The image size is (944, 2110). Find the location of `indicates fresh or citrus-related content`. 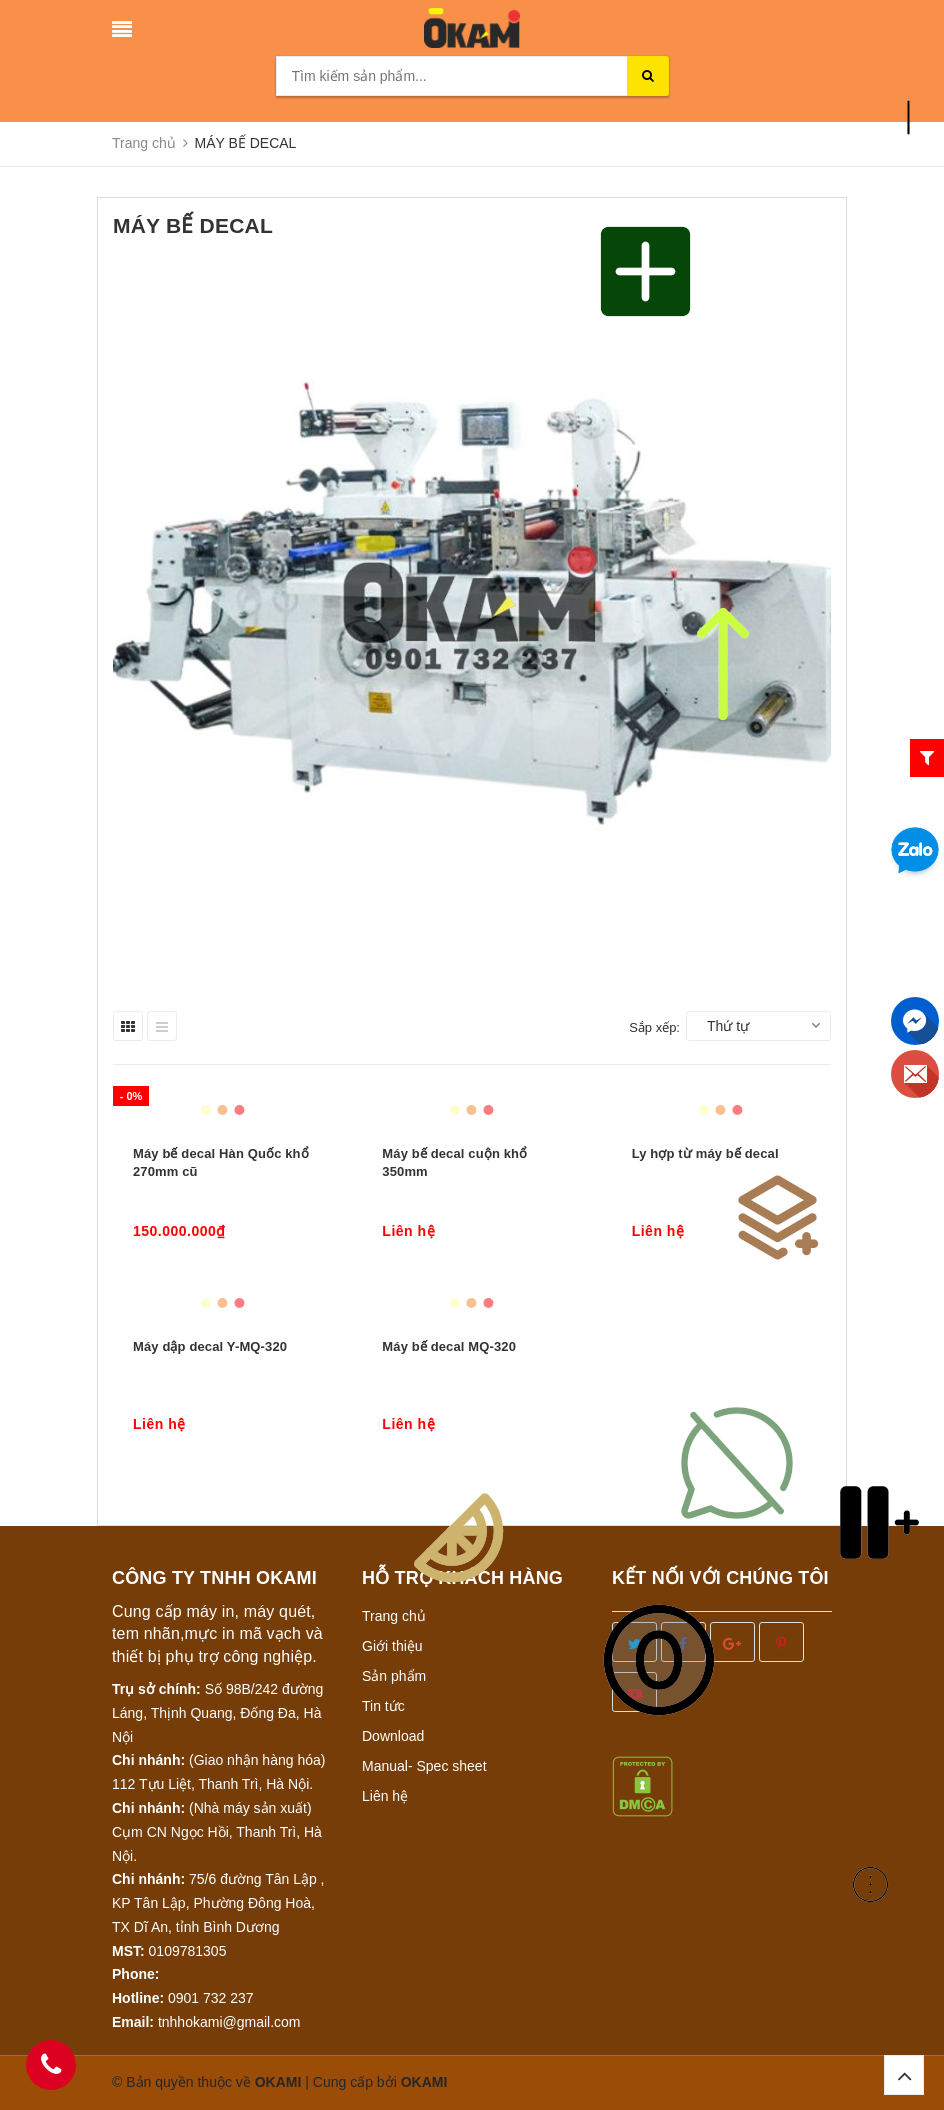

indicates fresh or citrus-related content is located at coordinates (459, 1538).